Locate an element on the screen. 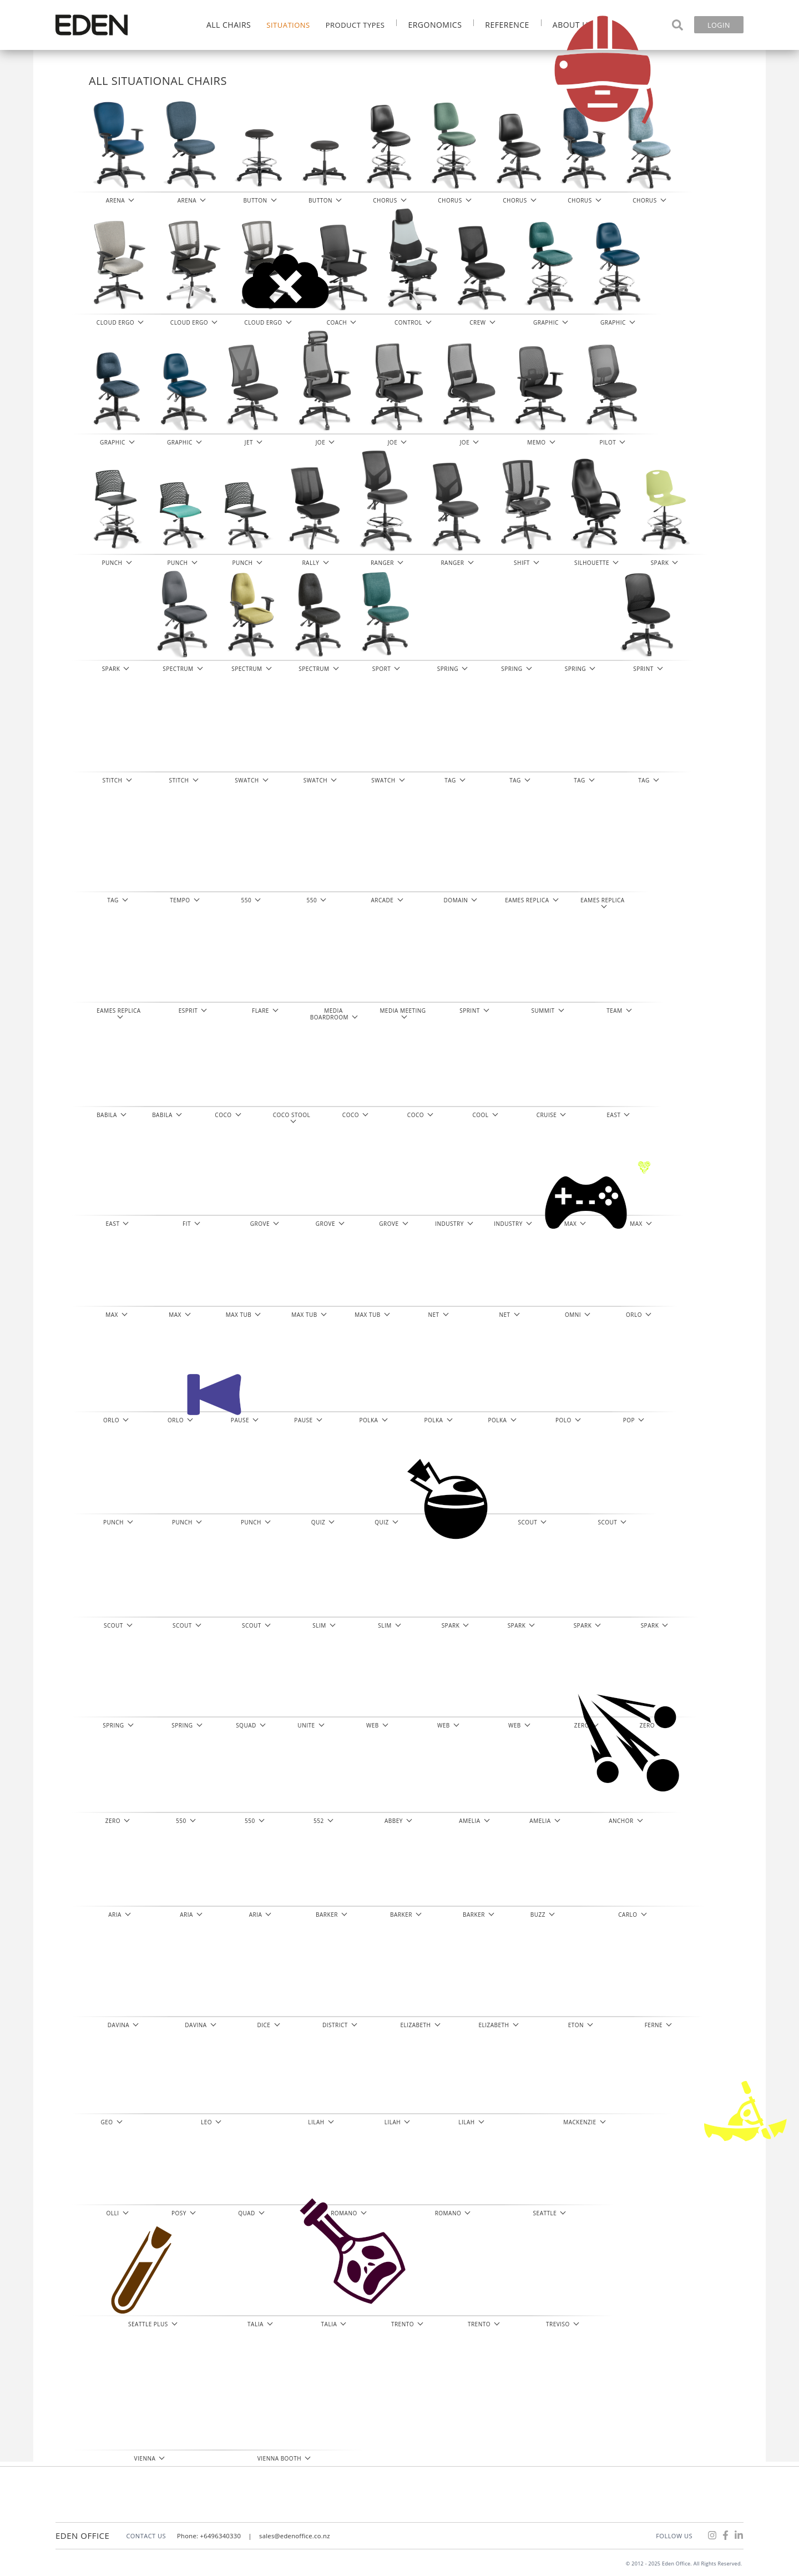 The width and height of the screenshot is (799, 2576). indicates a toxic or hazardous area in gameplay is located at coordinates (285, 281).